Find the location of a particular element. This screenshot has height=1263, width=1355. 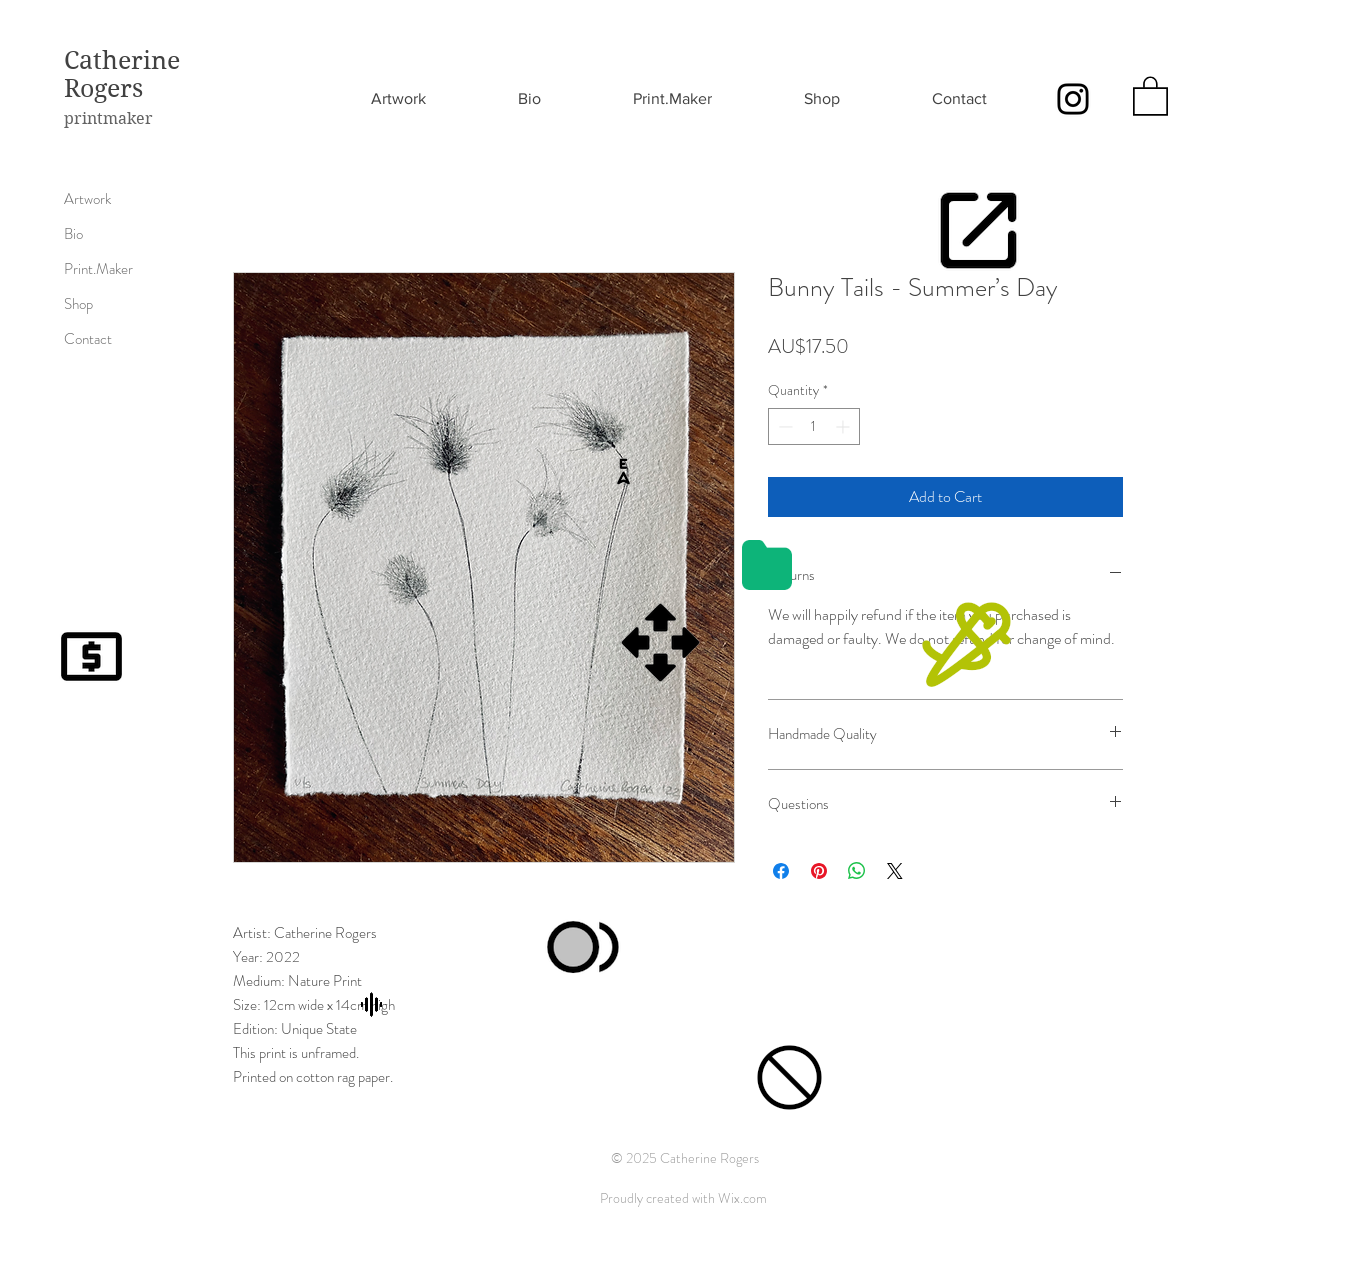

indicates active recording or live broadcast is located at coordinates (583, 947).